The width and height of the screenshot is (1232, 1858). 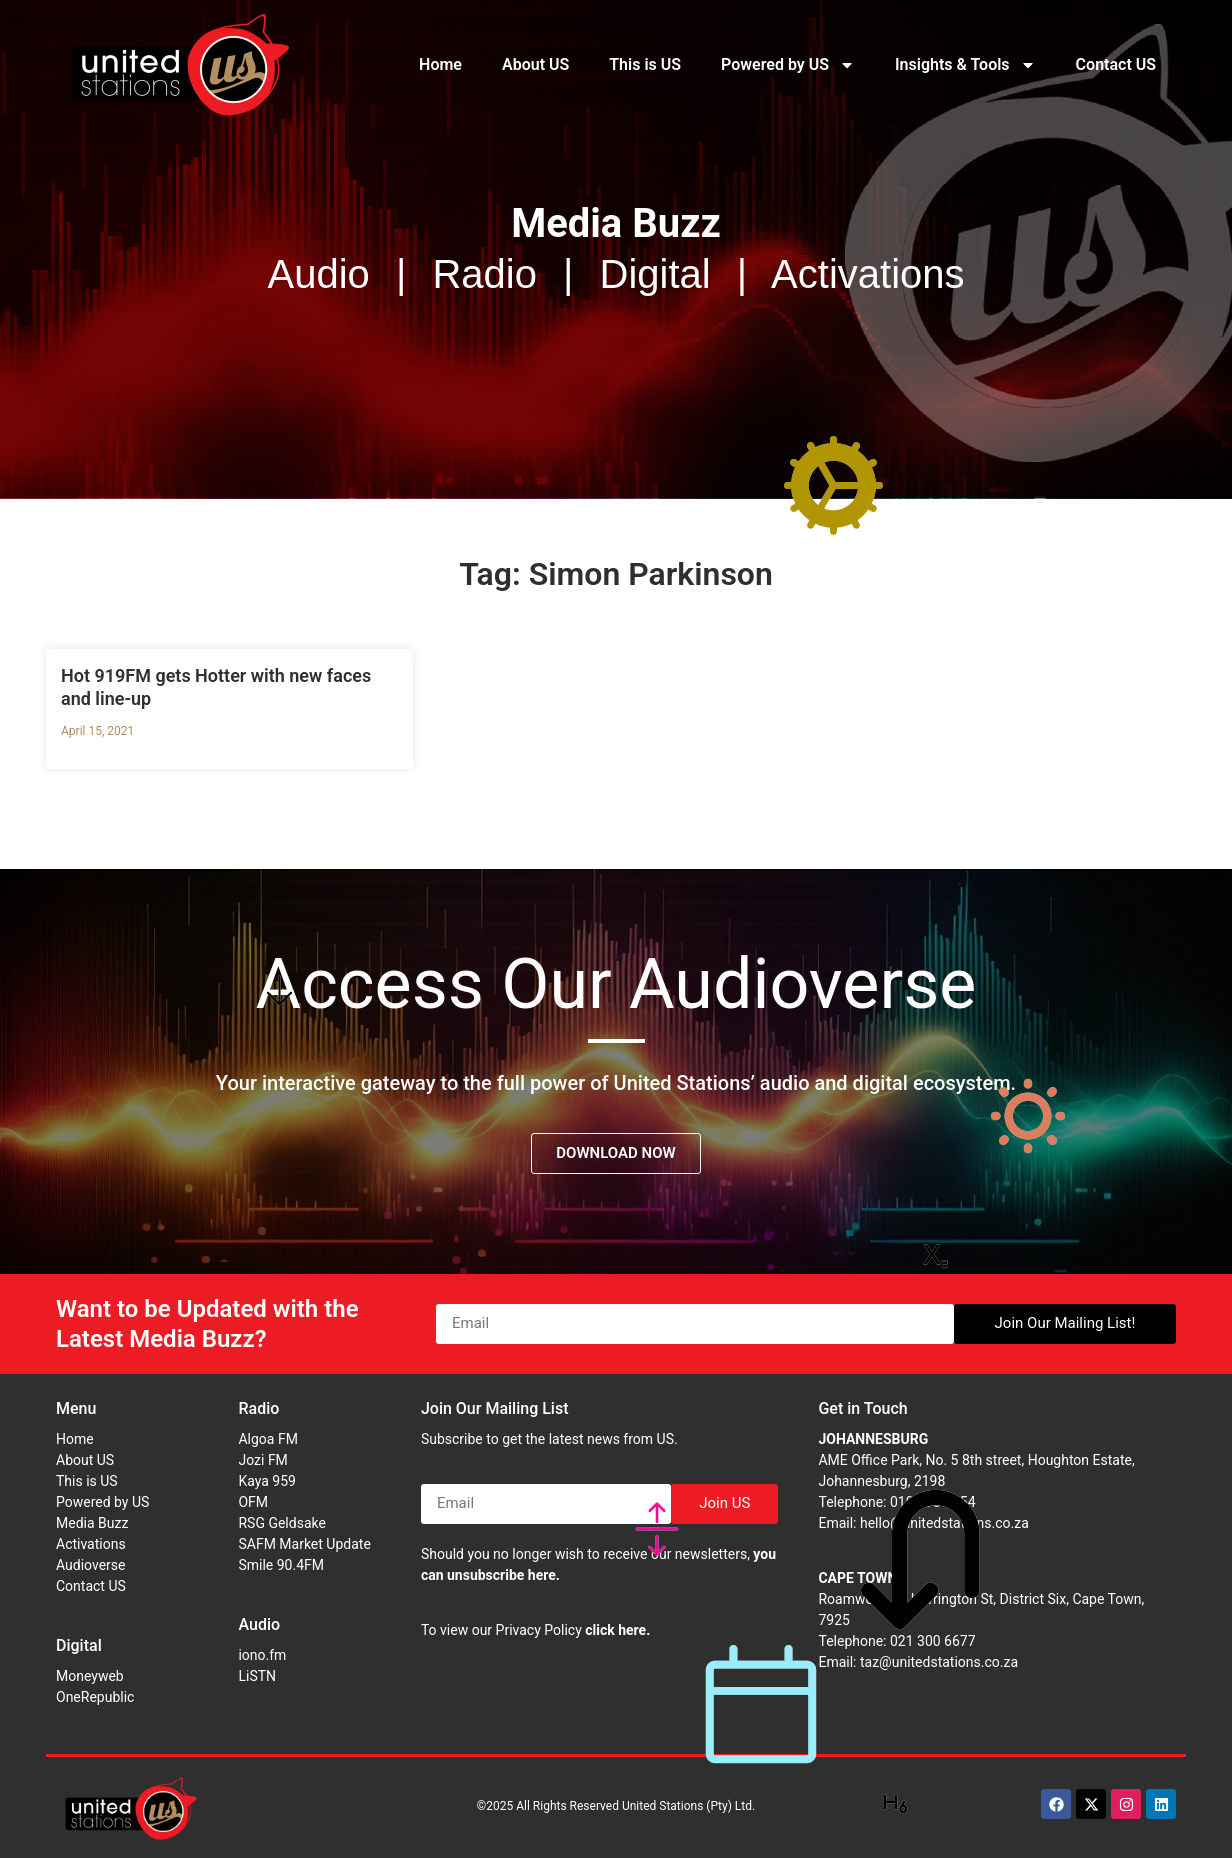 What do you see at coordinates (279, 990) in the screenshot?
I see `scroll down or view more content` at bounding box center [279, 990].